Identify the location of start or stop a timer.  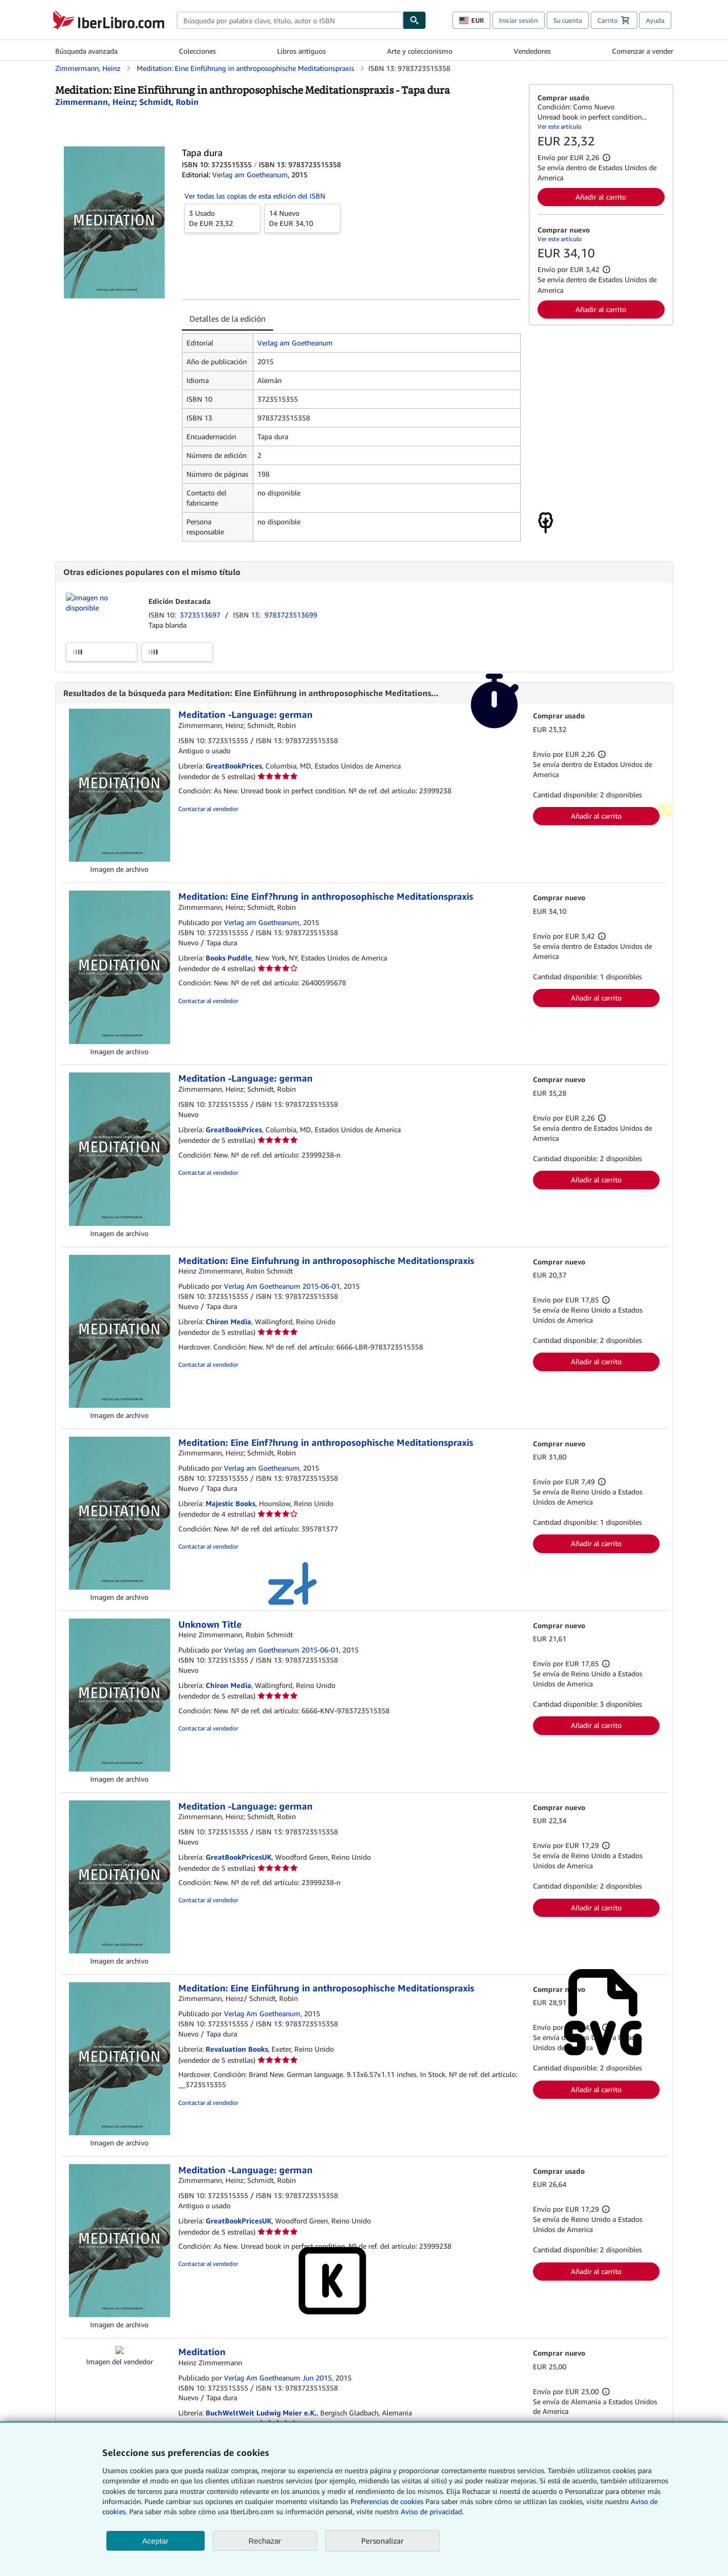
(494, 701).